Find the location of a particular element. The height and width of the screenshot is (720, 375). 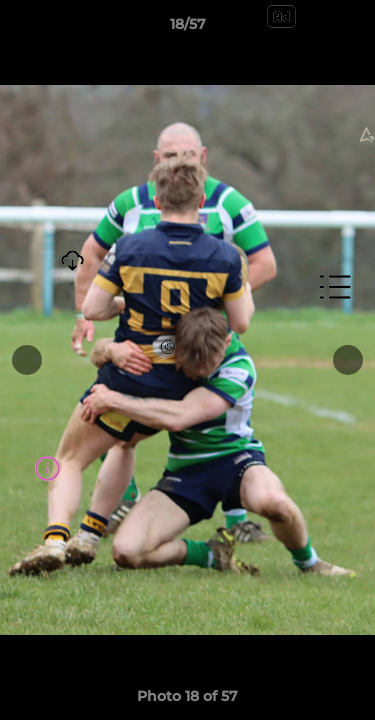

view items in a list format is located at coordinates (335, 287).